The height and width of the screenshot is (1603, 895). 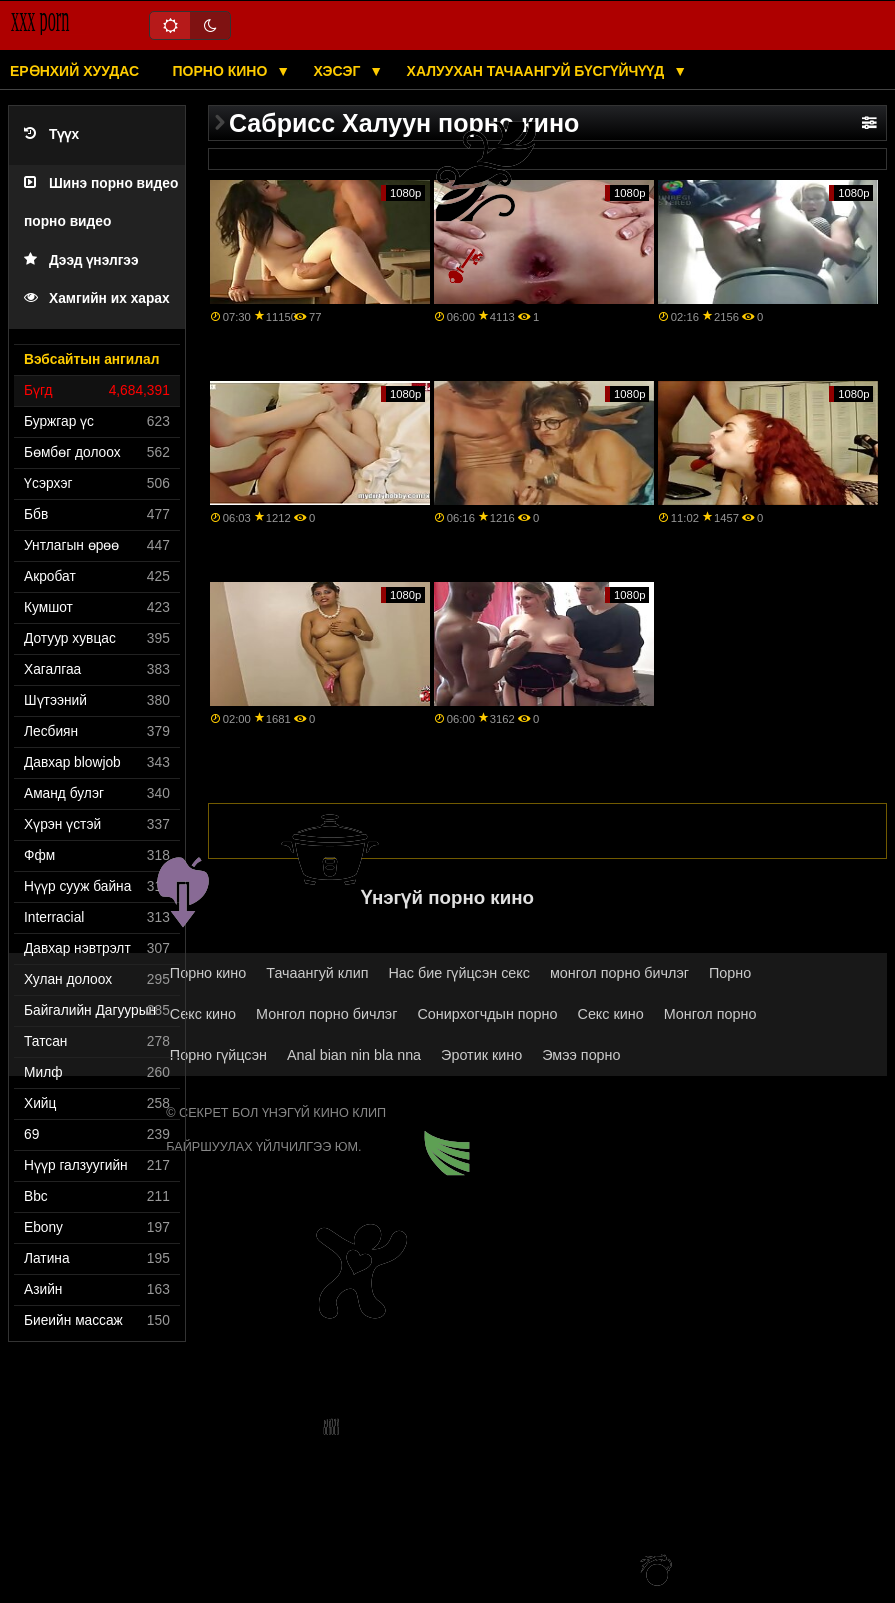 What do you see at coordinates (466, 266) in the screenshot?
I see `access security or authentication settings` at bounding box center [466, 266].